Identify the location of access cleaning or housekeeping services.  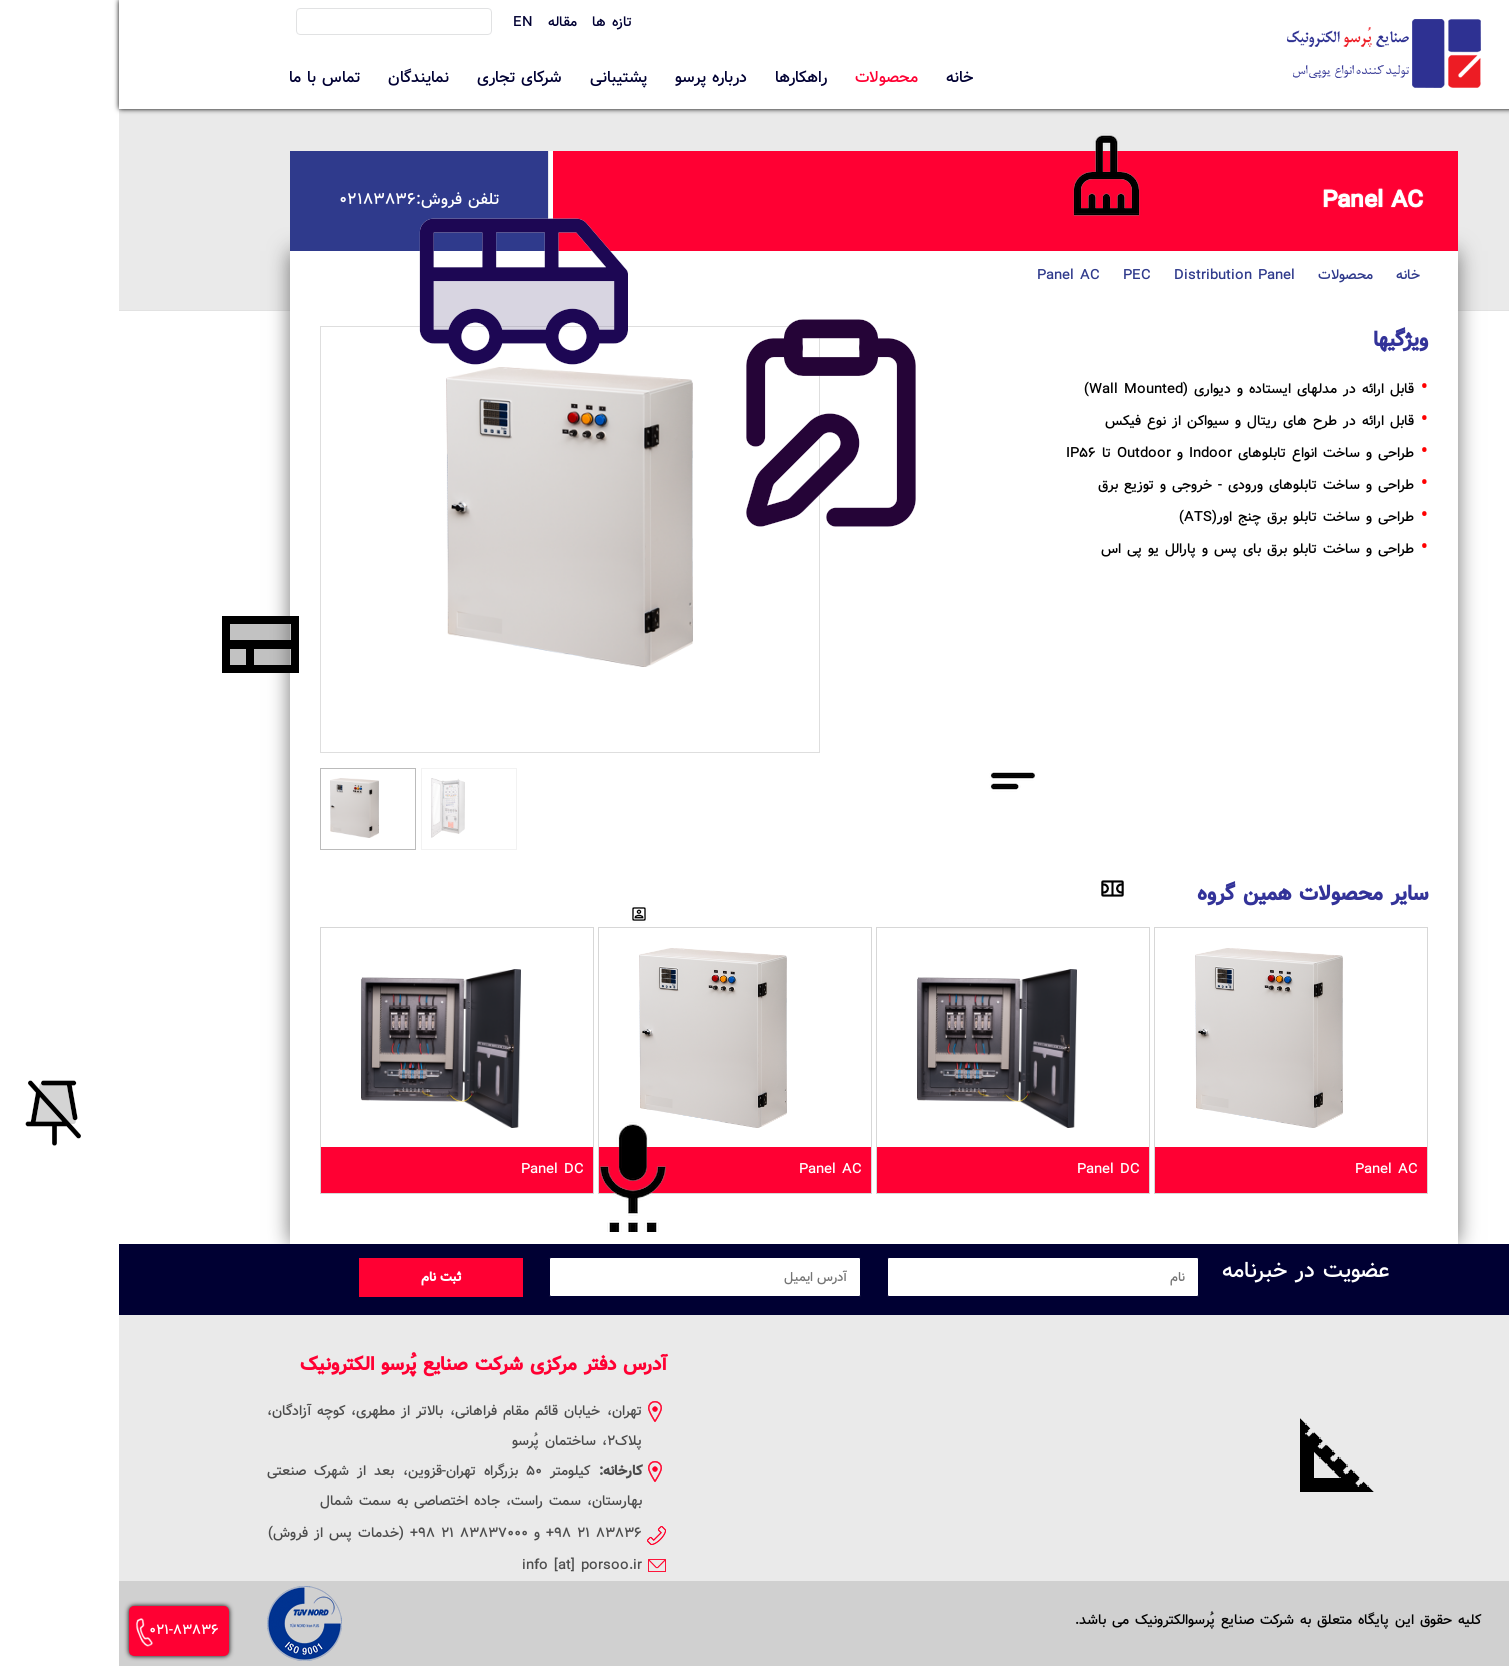
(1106, 175).